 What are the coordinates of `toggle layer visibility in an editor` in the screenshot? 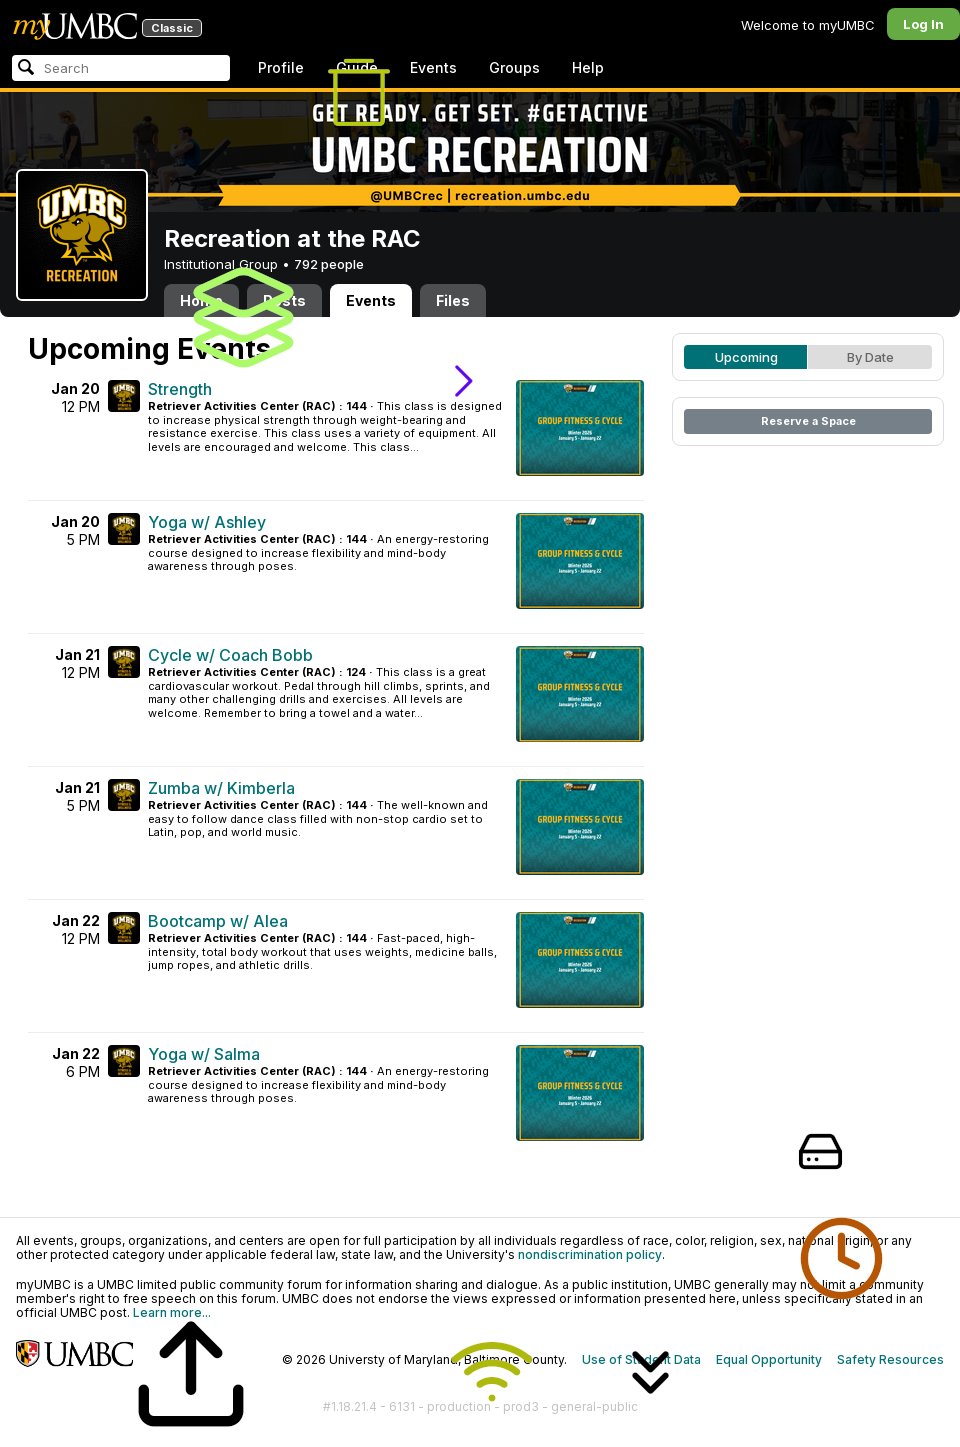 It's located at (243, 317).